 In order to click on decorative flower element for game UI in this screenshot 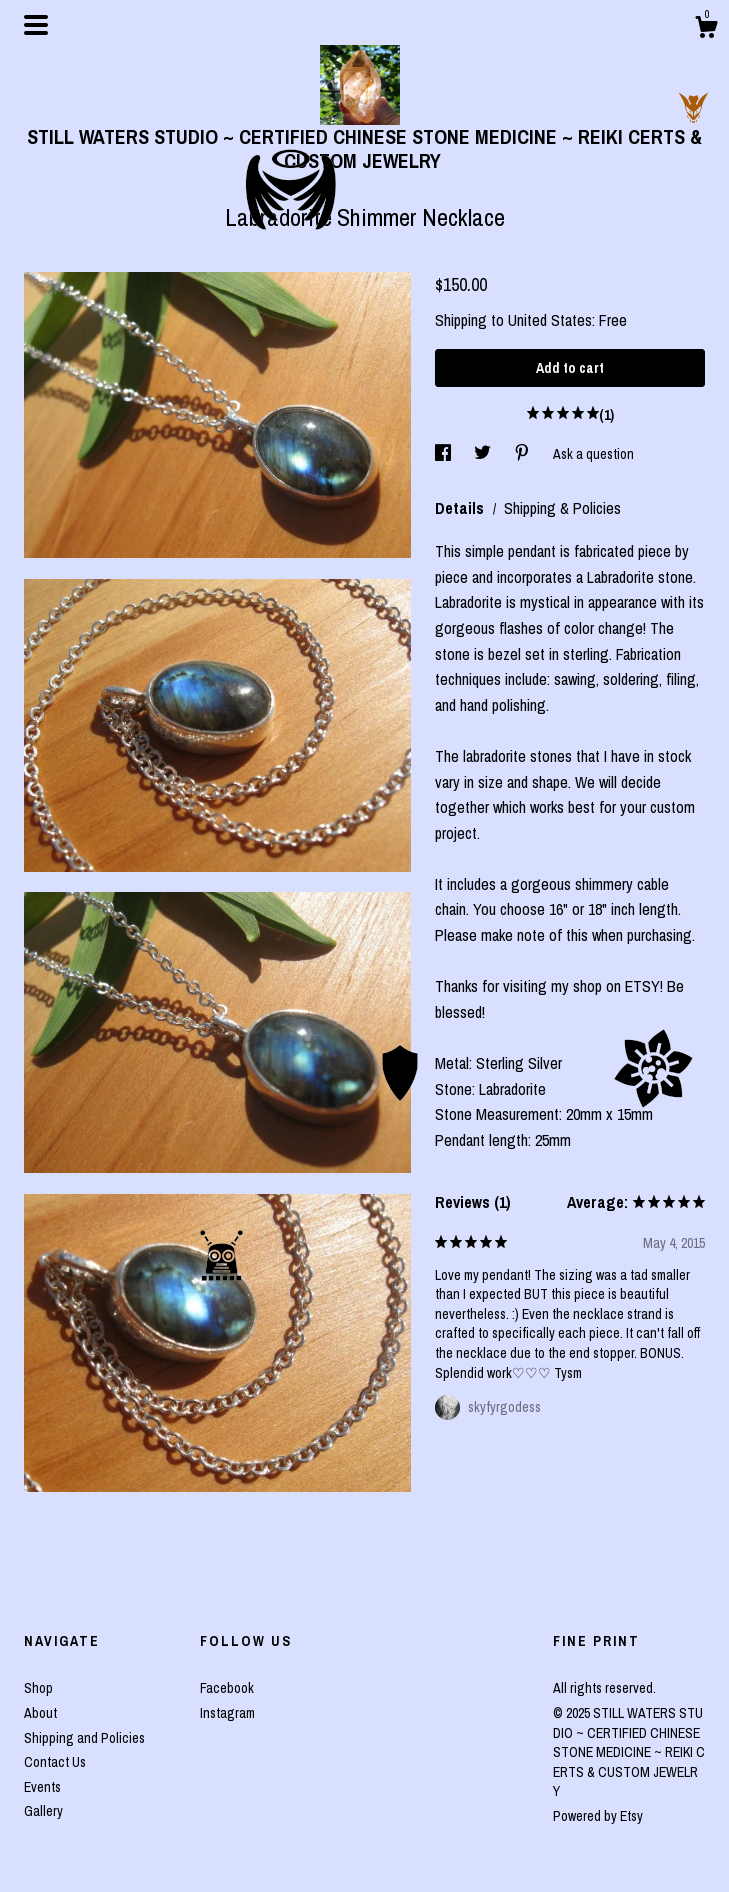, I will do `click(653, 1068)`.